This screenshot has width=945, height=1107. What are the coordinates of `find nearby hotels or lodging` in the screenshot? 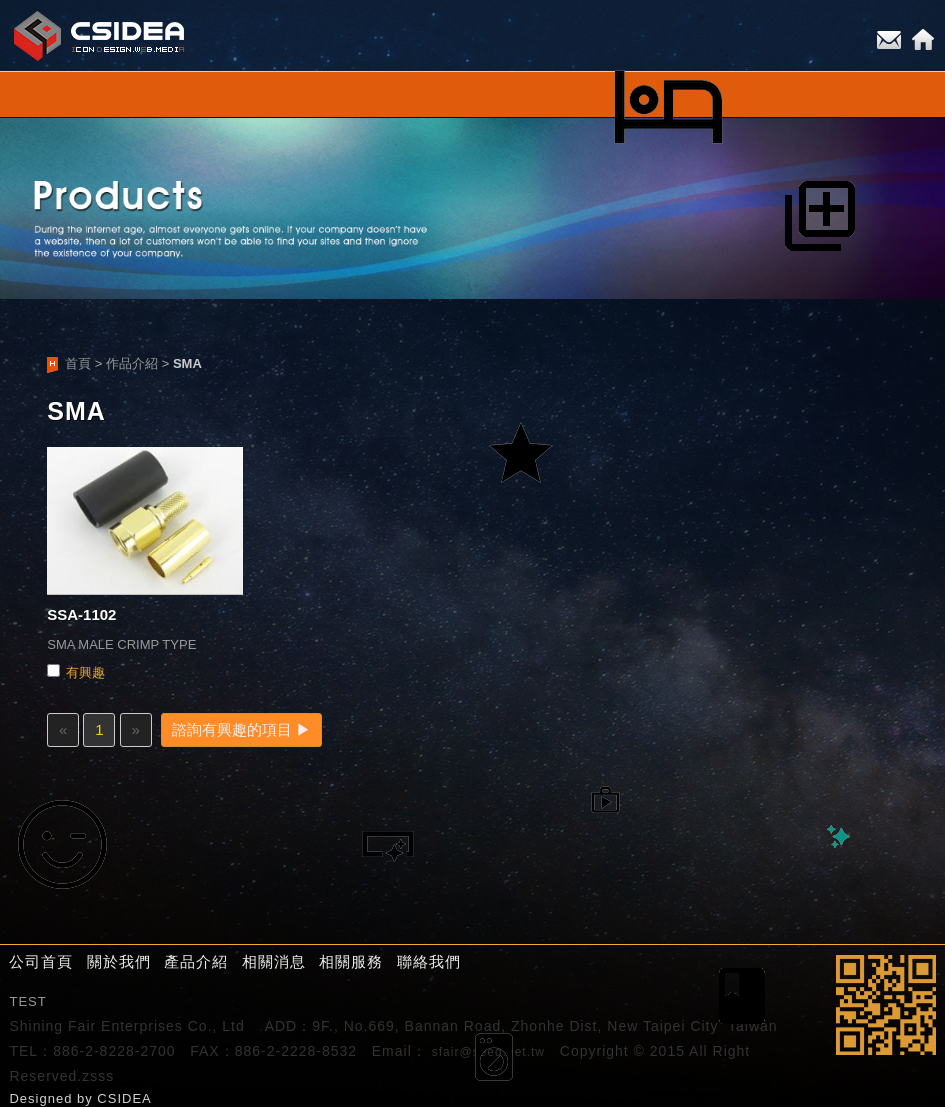 It's located at (668, 104).